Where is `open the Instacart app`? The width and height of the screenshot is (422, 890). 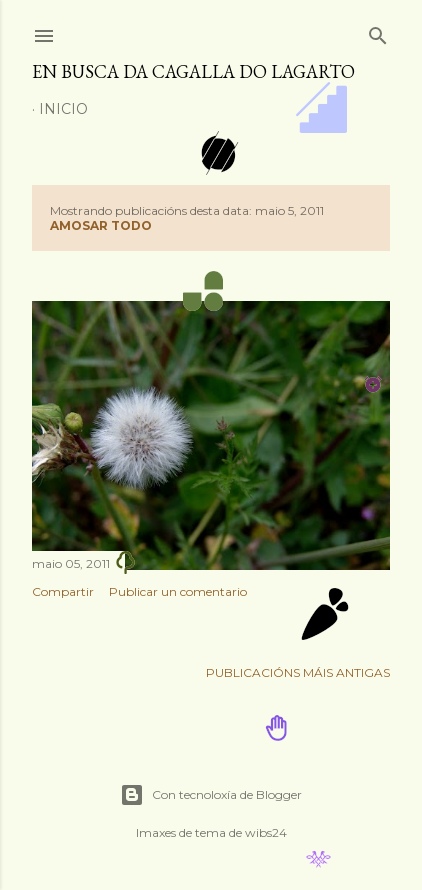
open the Instacart app is located at coordinates (325, 614).